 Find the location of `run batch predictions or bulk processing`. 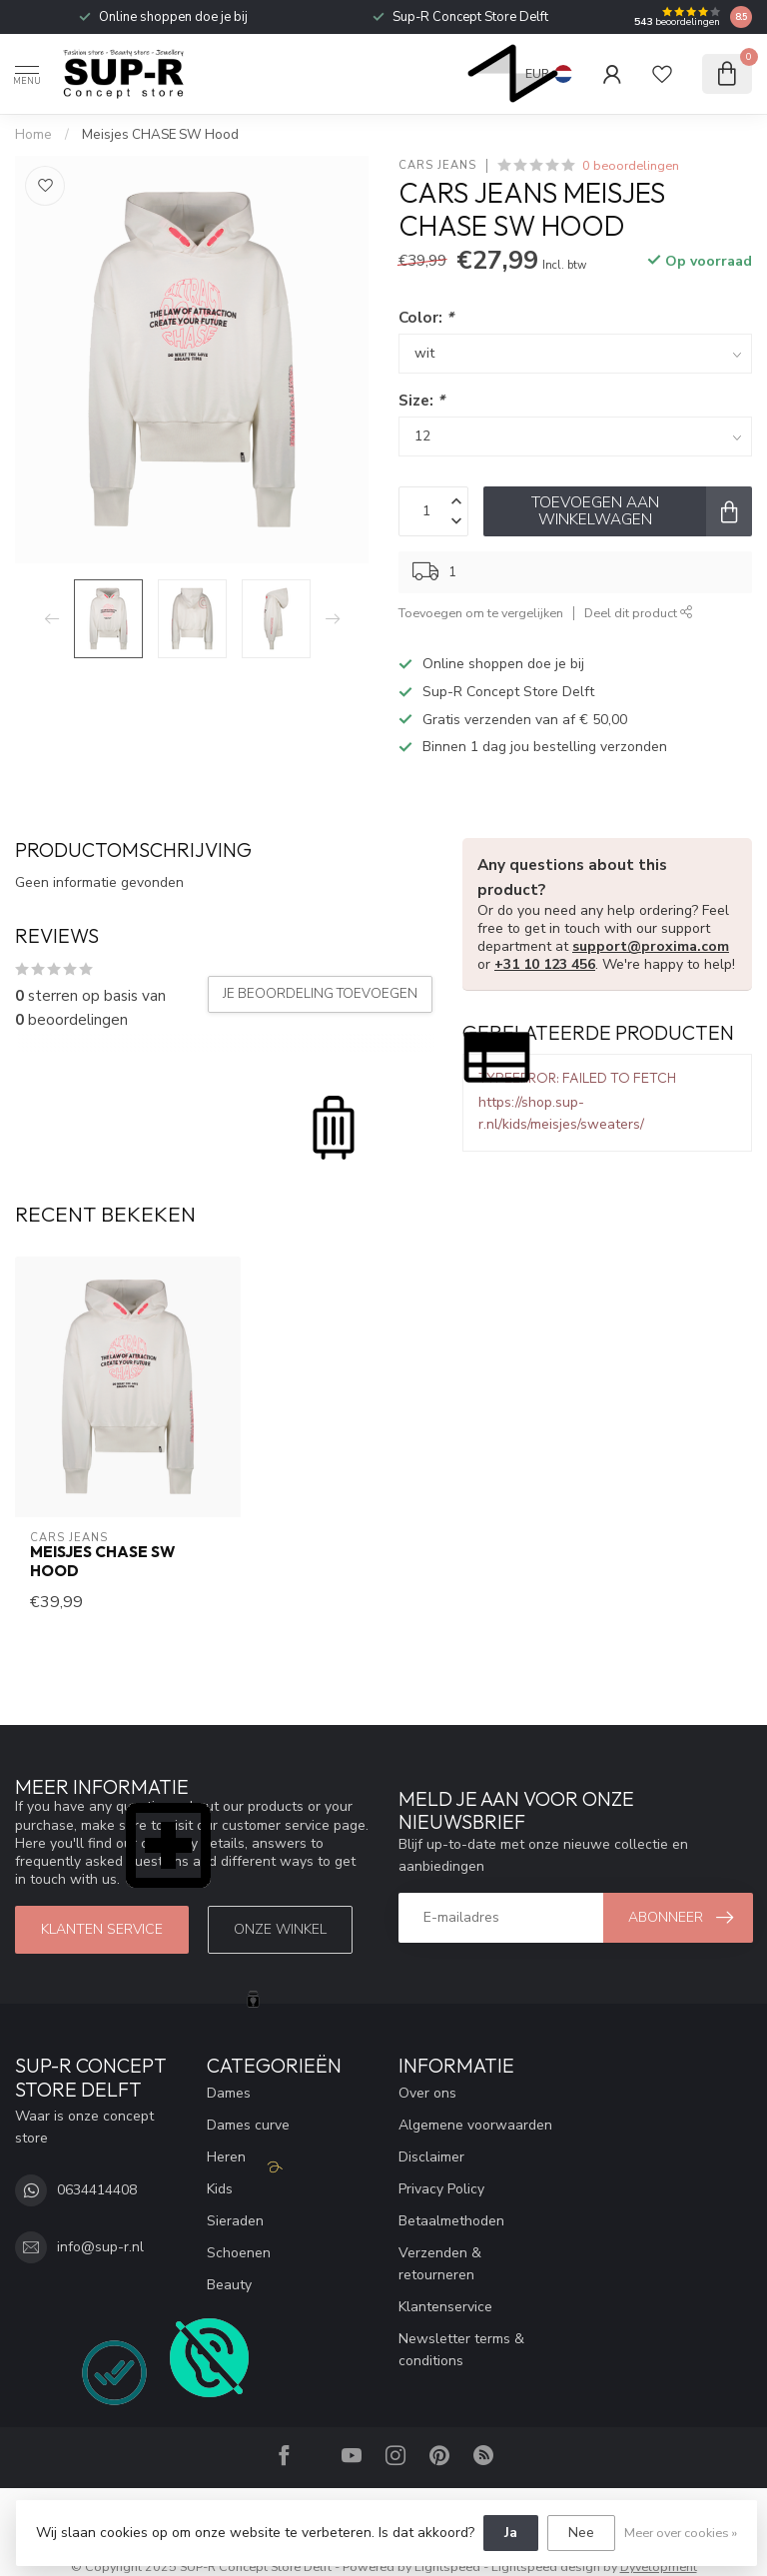

run batch predictions or bulk processing is located at coordinates (253, 1999).